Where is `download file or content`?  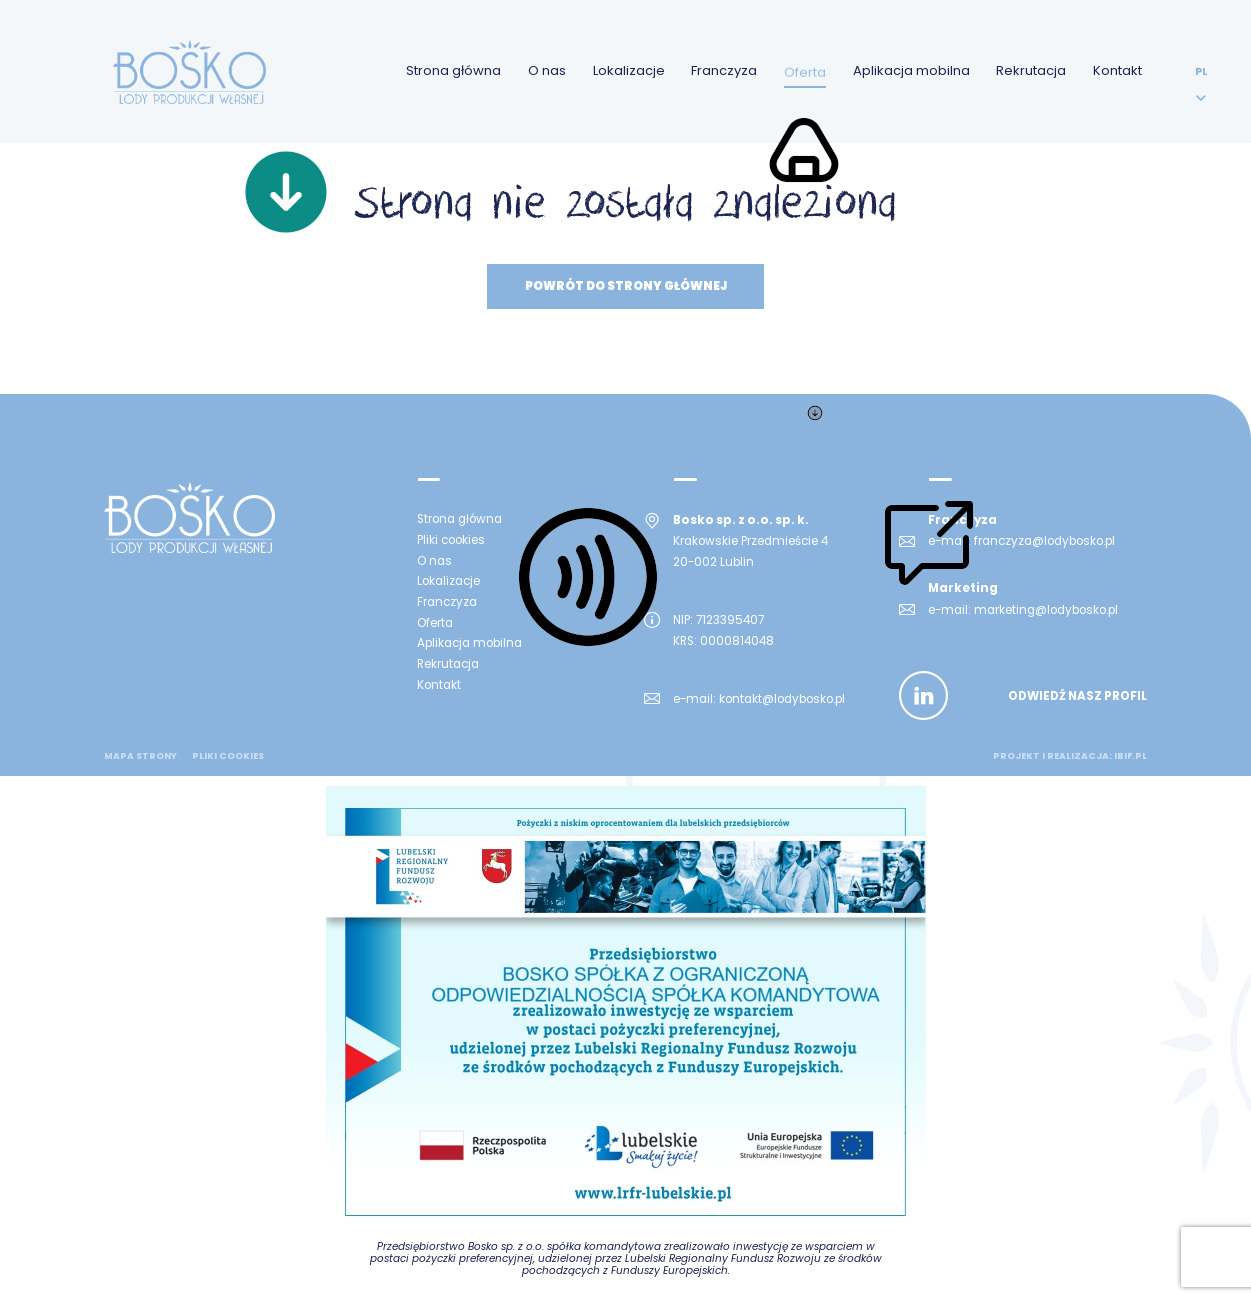 download file or content is located at coordinates (286, 192).